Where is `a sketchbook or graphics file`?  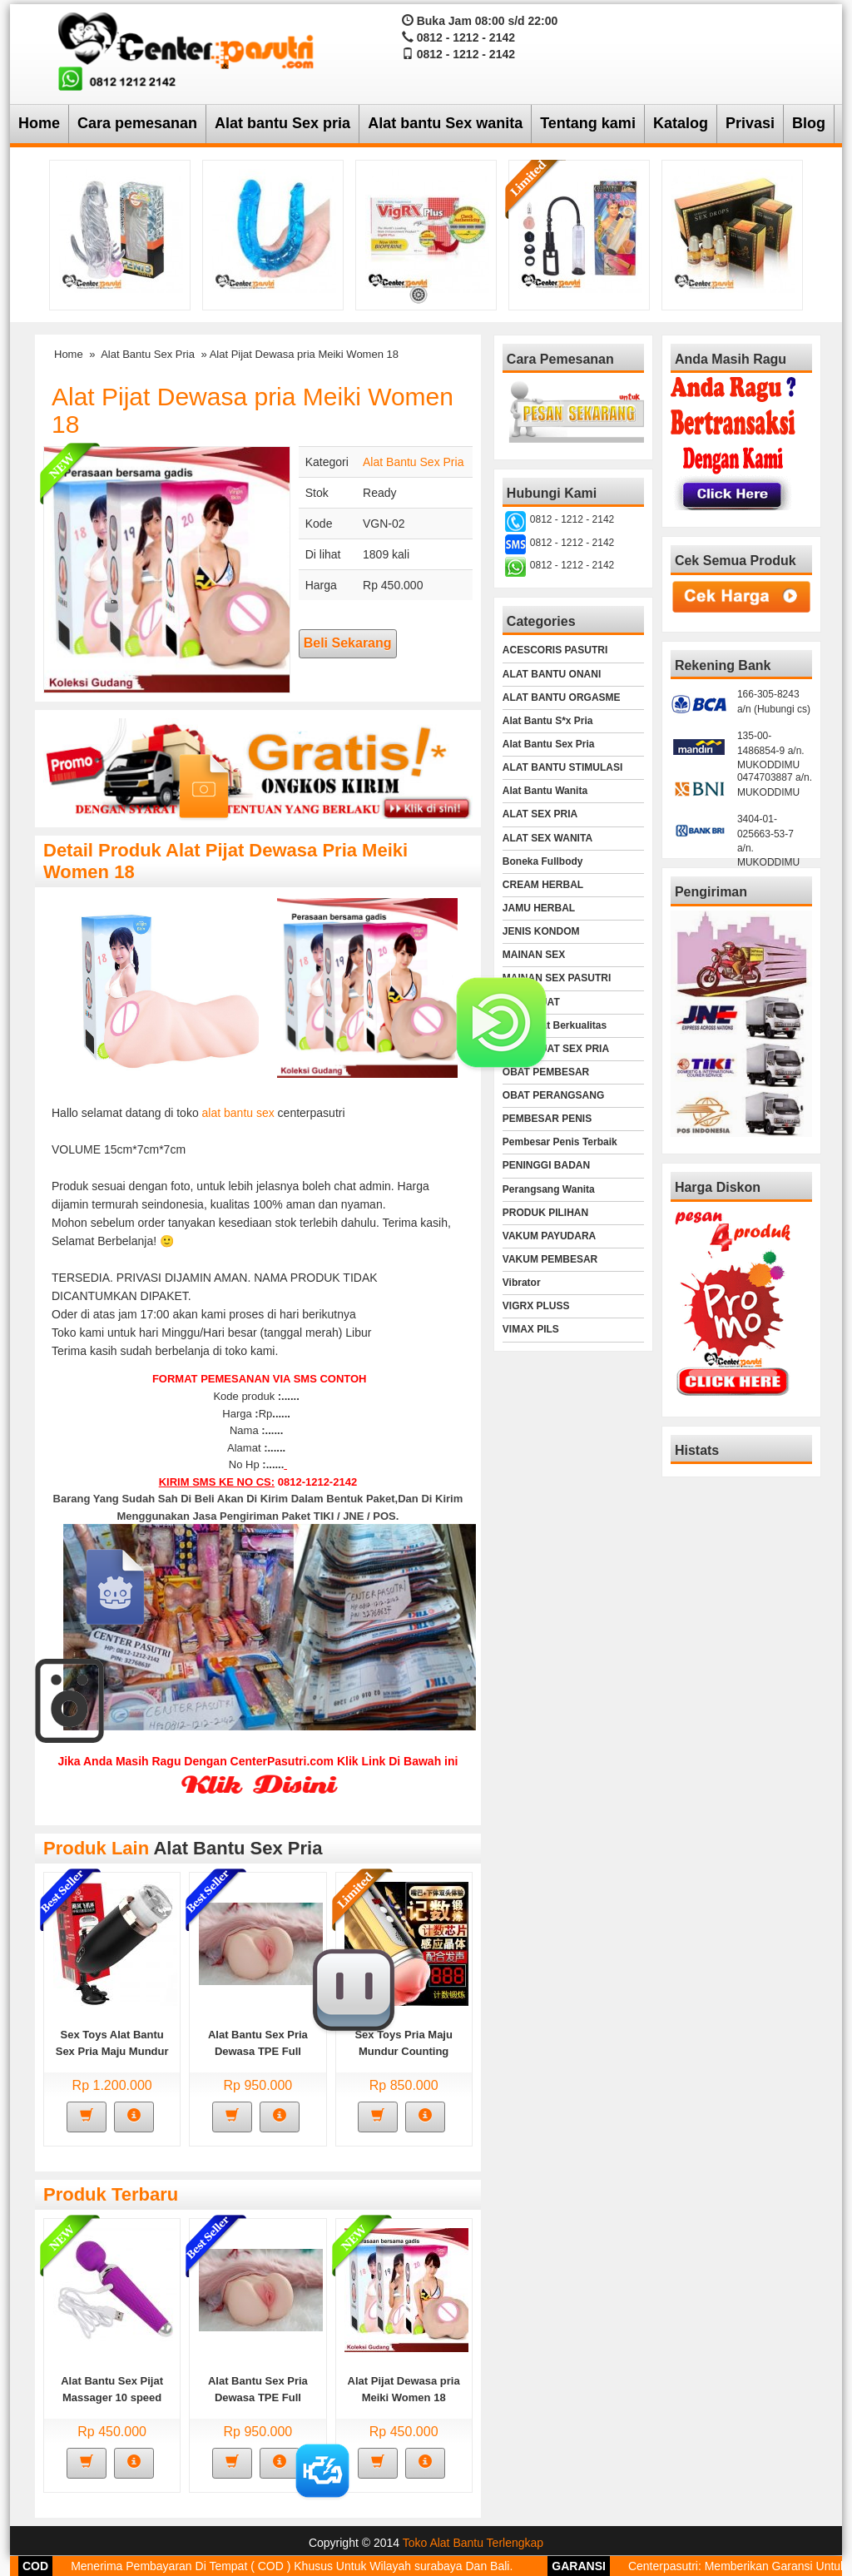 a sketchbook or graphics file is located at coordinates (204, 787).